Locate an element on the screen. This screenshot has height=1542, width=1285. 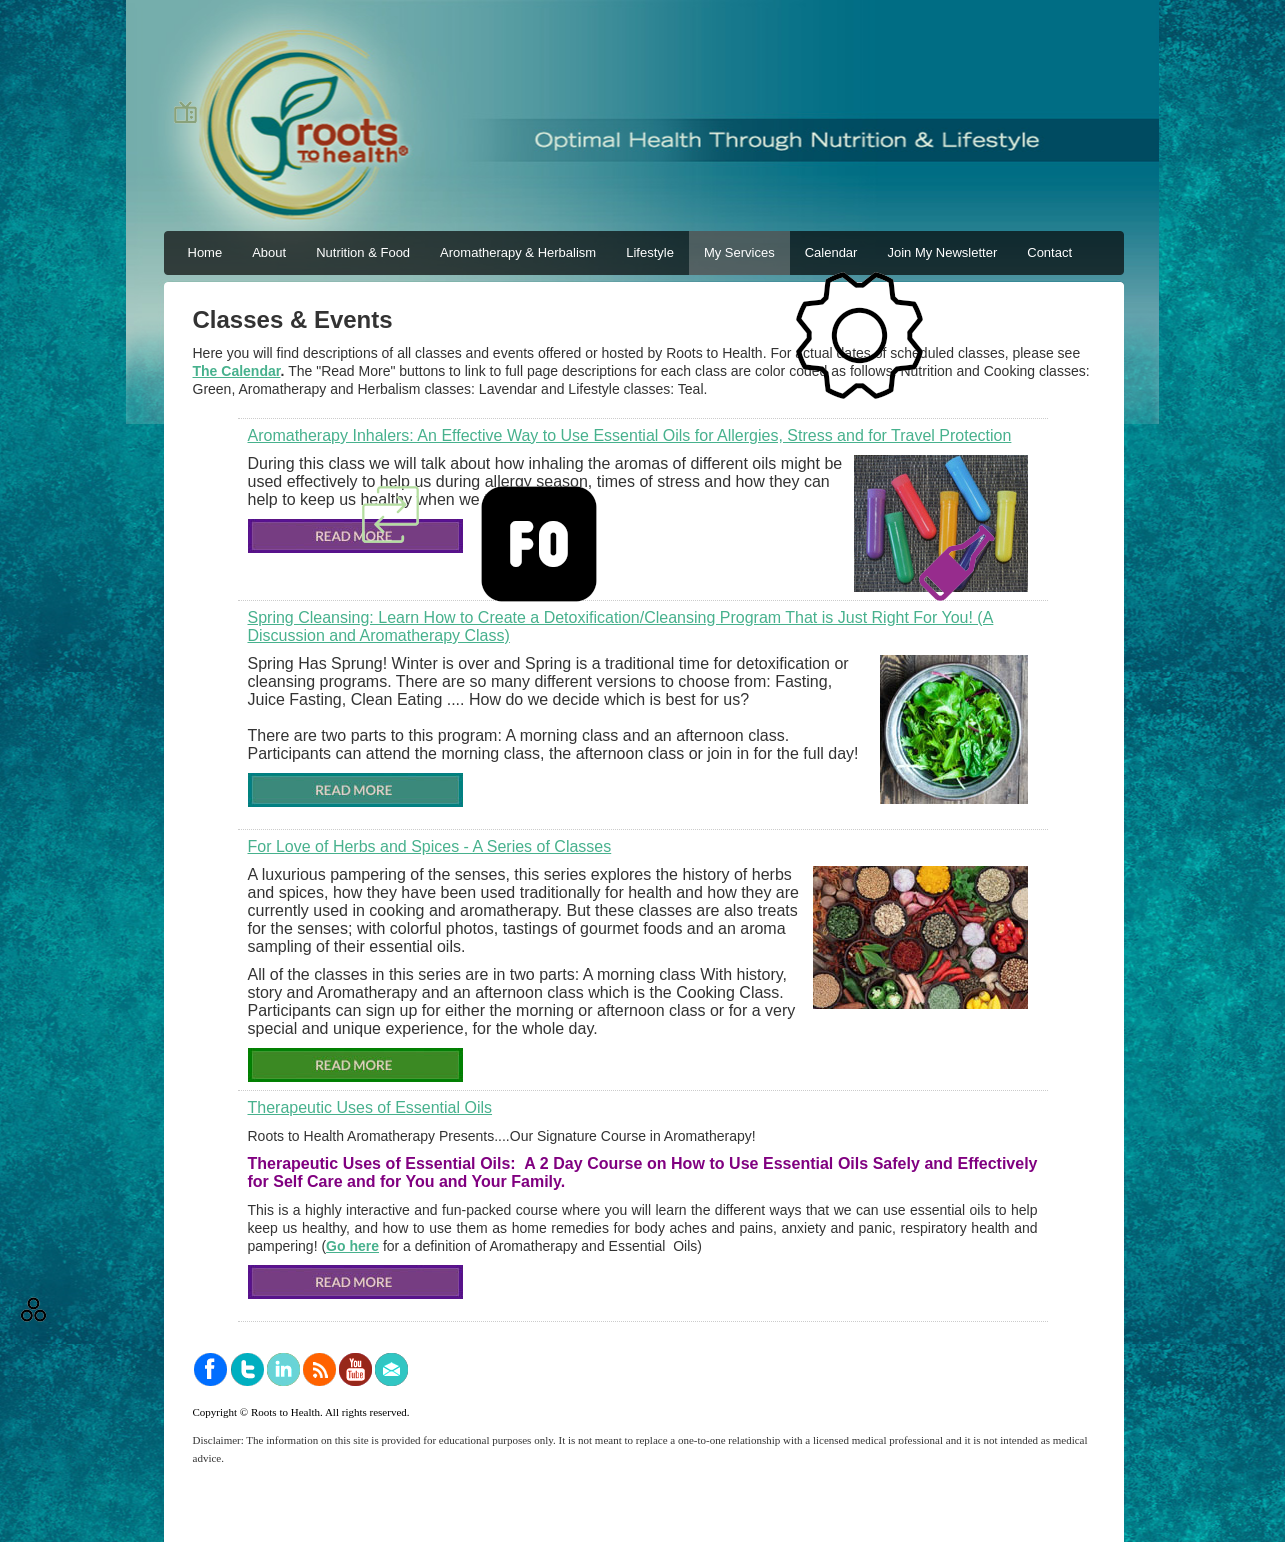
browse or access beer and beverage options is located at coordinates (955, 564).